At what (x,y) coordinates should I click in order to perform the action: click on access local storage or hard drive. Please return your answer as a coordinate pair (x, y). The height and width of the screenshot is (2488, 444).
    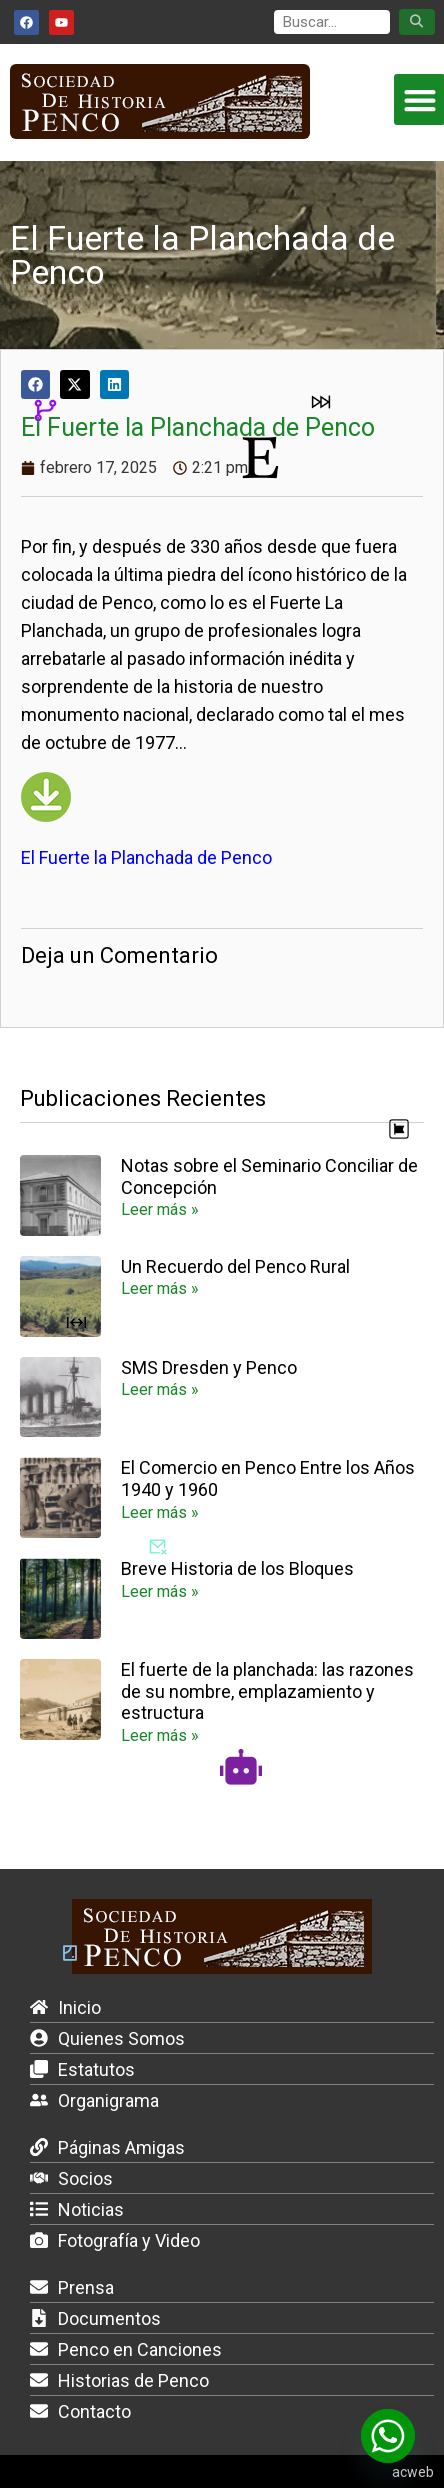
    Looking at the image, I should click on (70, 1953).